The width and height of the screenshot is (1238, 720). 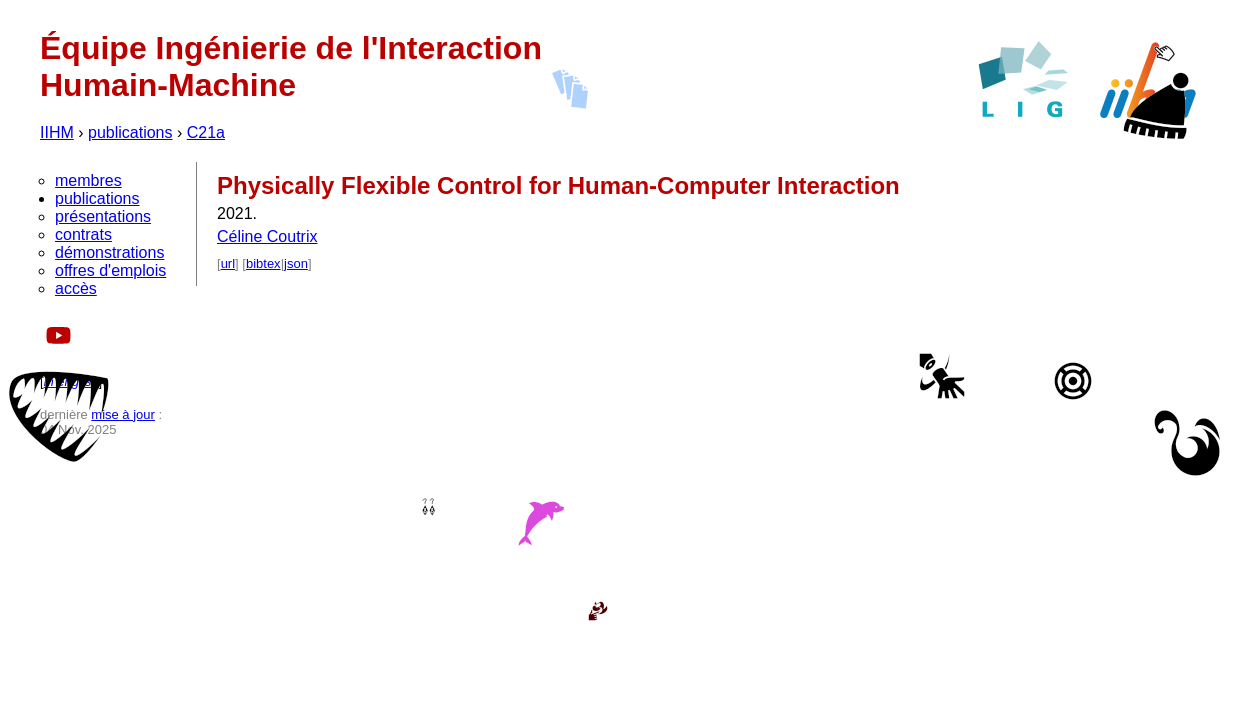 I want to click on target or focus indicator, so click(x=1073, y=381).